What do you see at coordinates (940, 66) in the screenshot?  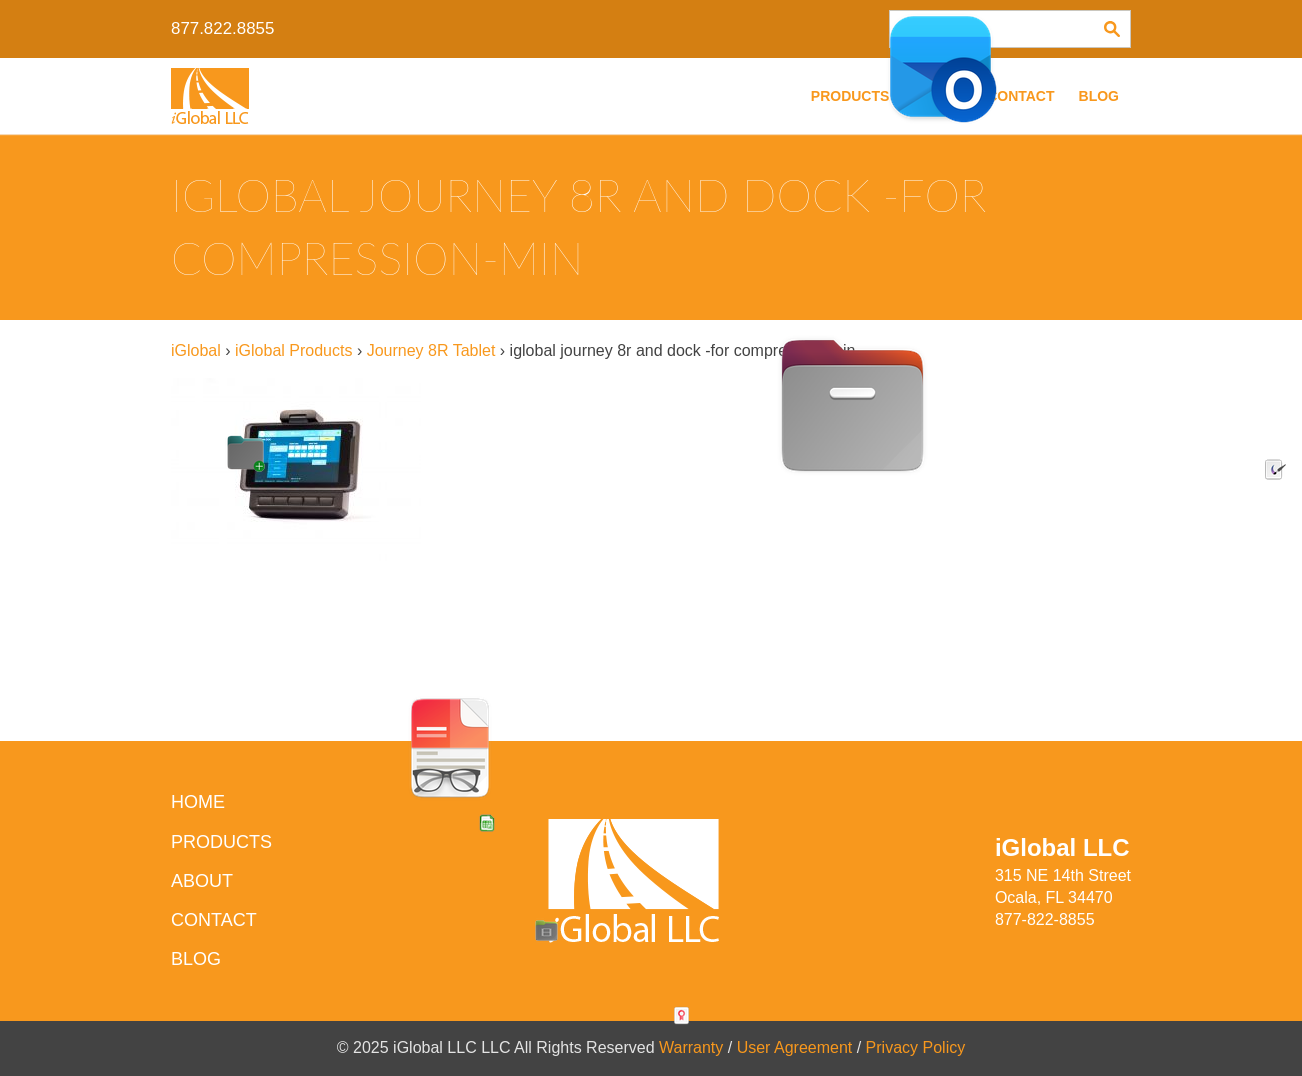 I see `open microsoft outlook email app` at bounding box center [940, 66].